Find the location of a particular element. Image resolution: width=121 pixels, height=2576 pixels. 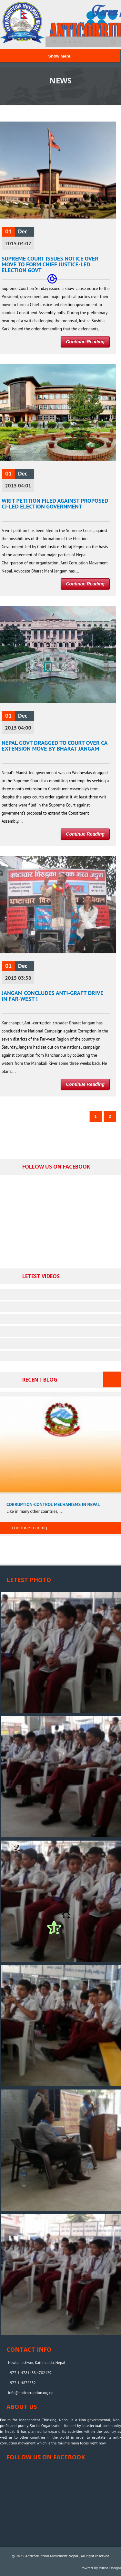

save this item for later is located at coordinates (48, 667).